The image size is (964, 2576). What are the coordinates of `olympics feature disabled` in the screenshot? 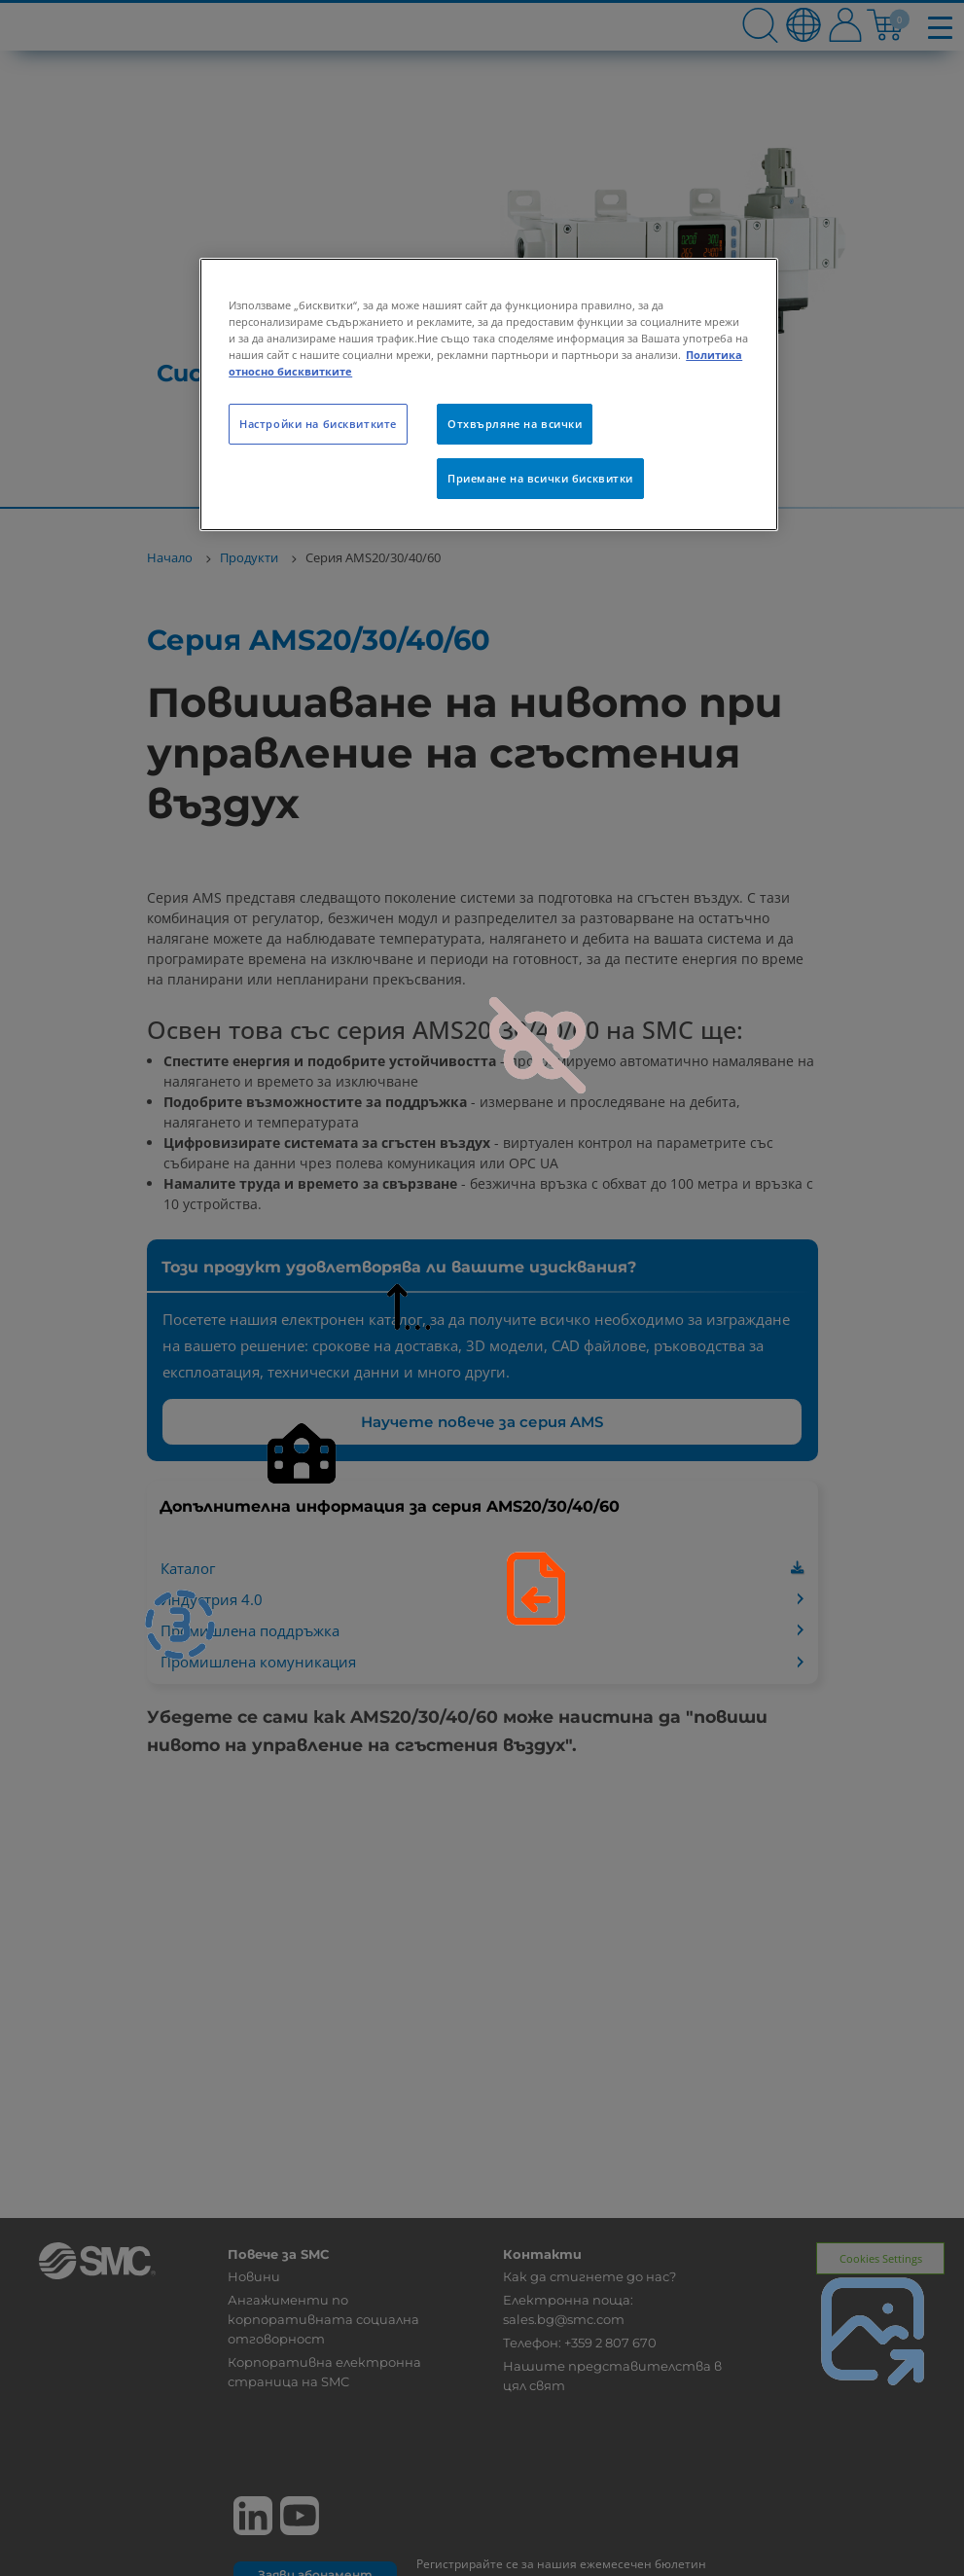 It's located at (537, 1045).